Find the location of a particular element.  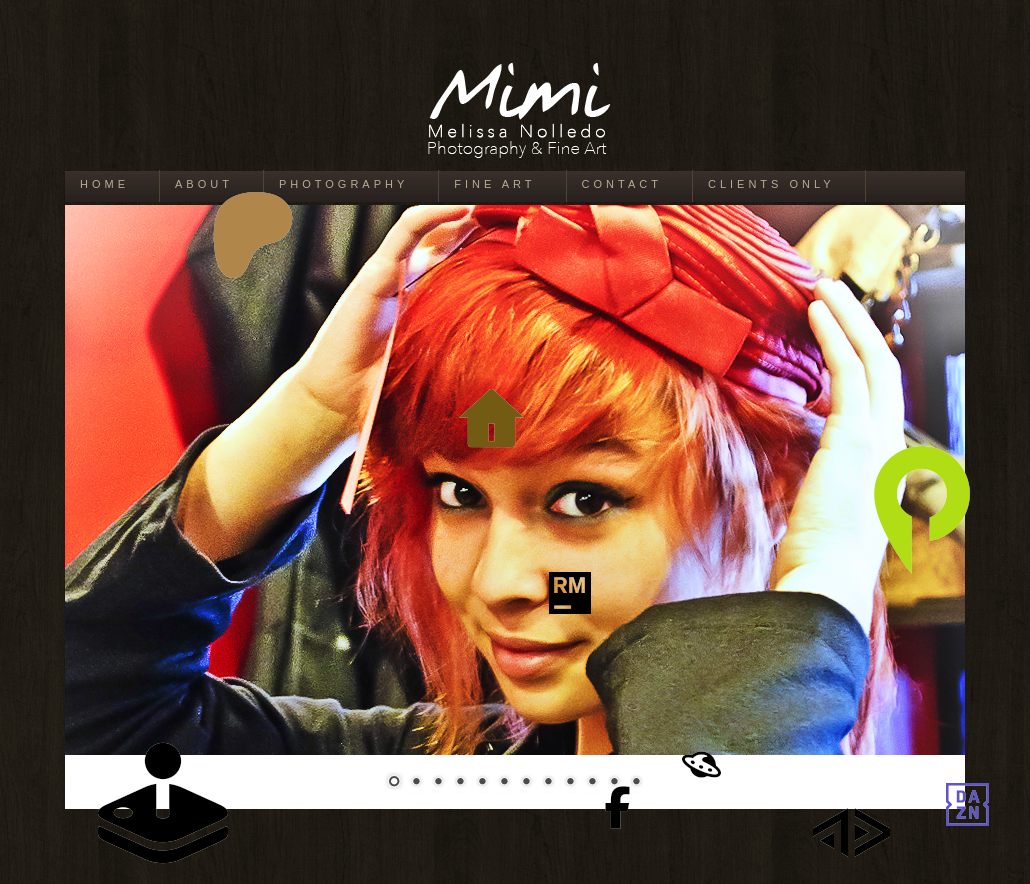

open Apple Arcade gaming service is located at coordinates (163, 803).